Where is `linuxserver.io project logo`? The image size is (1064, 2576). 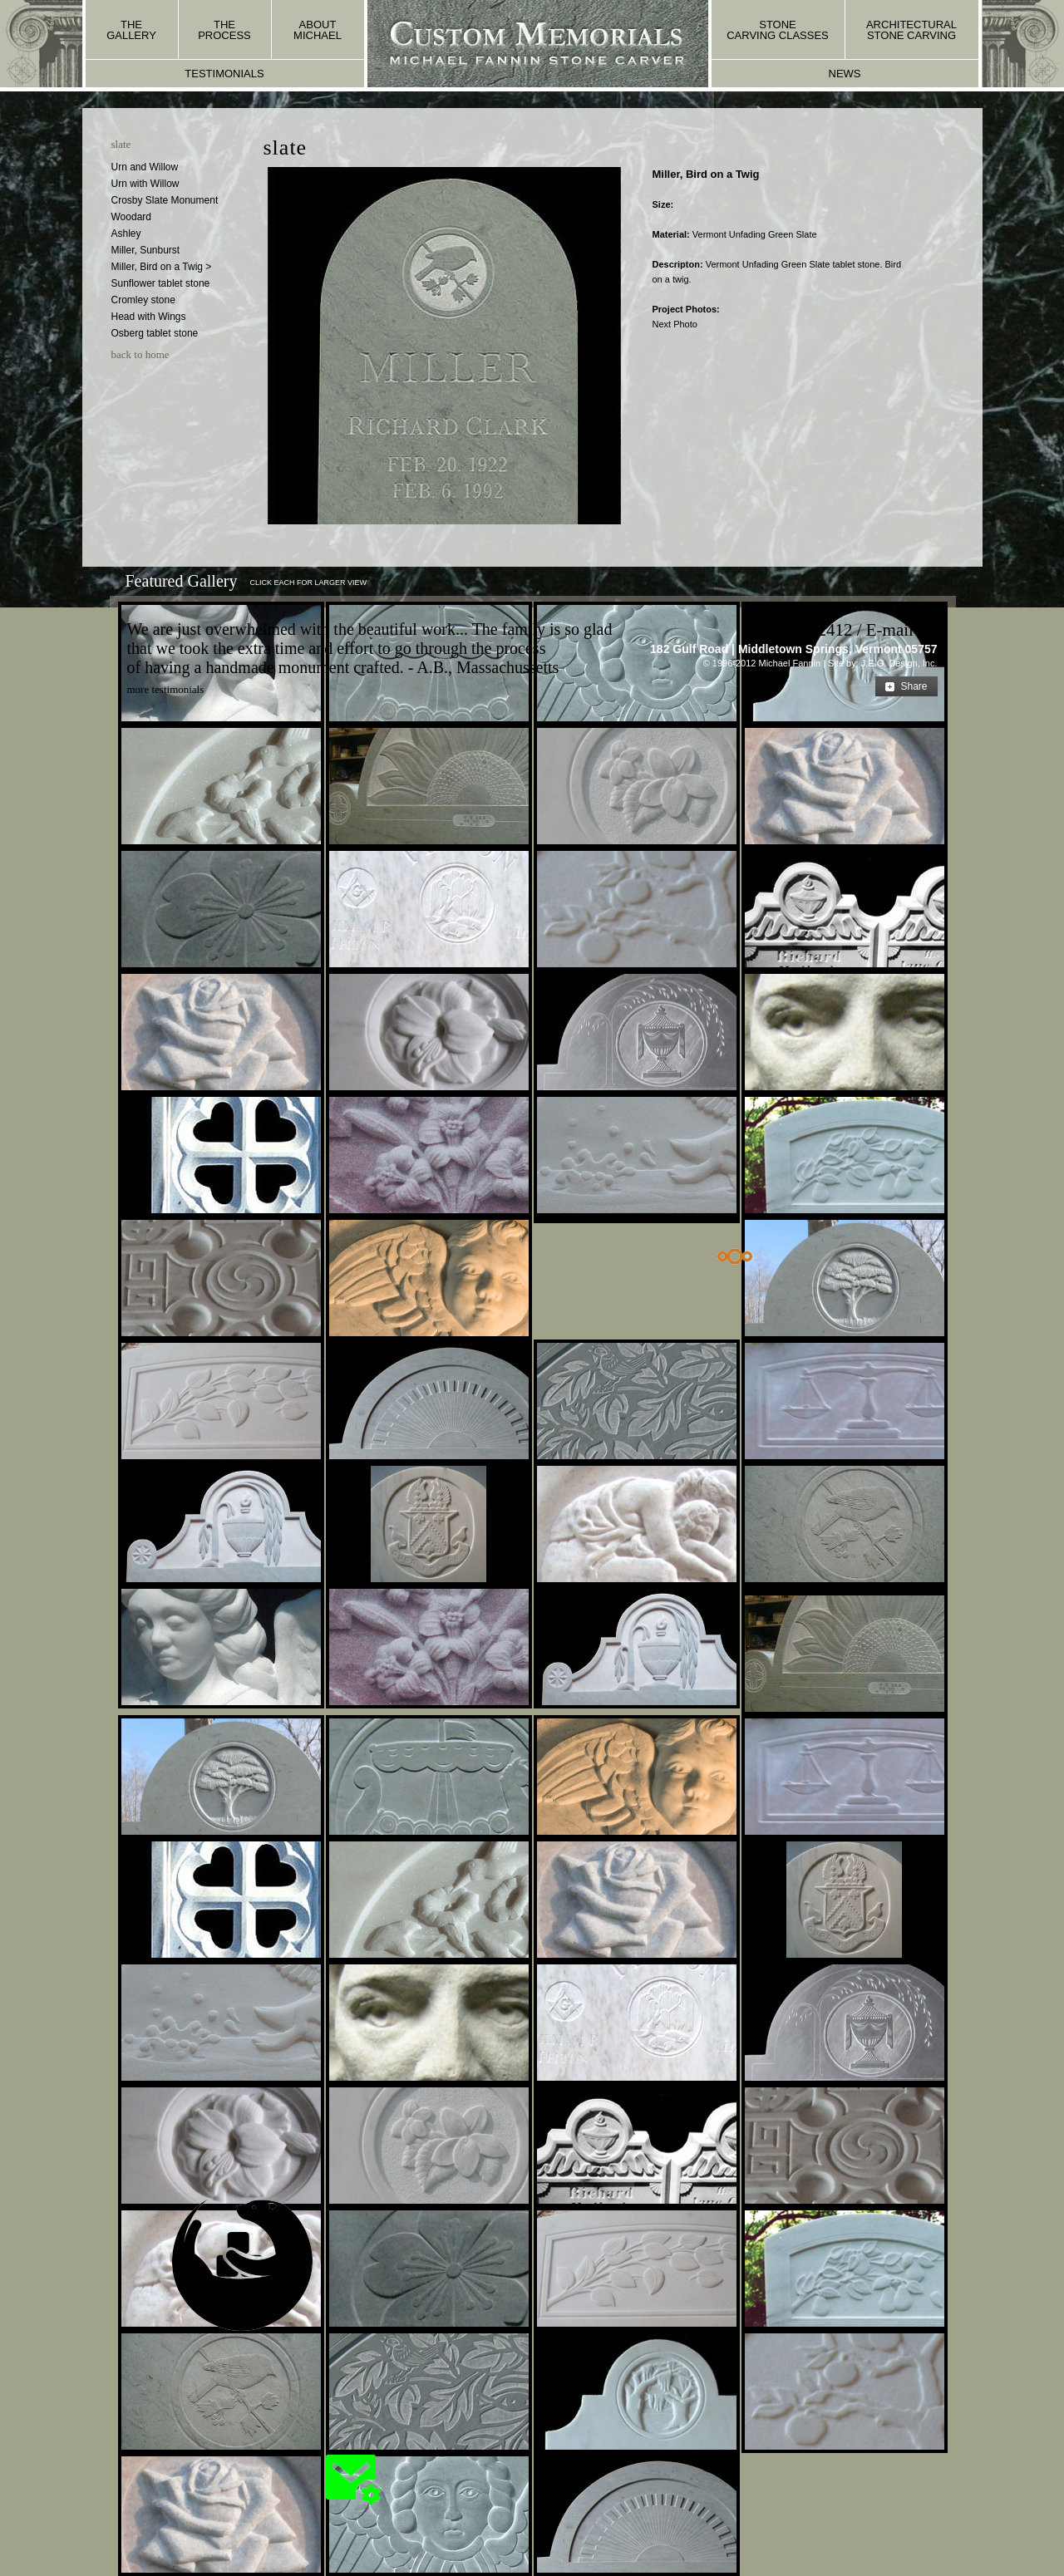
linuxserver.io project logo is located at coordinates (242, 2264).